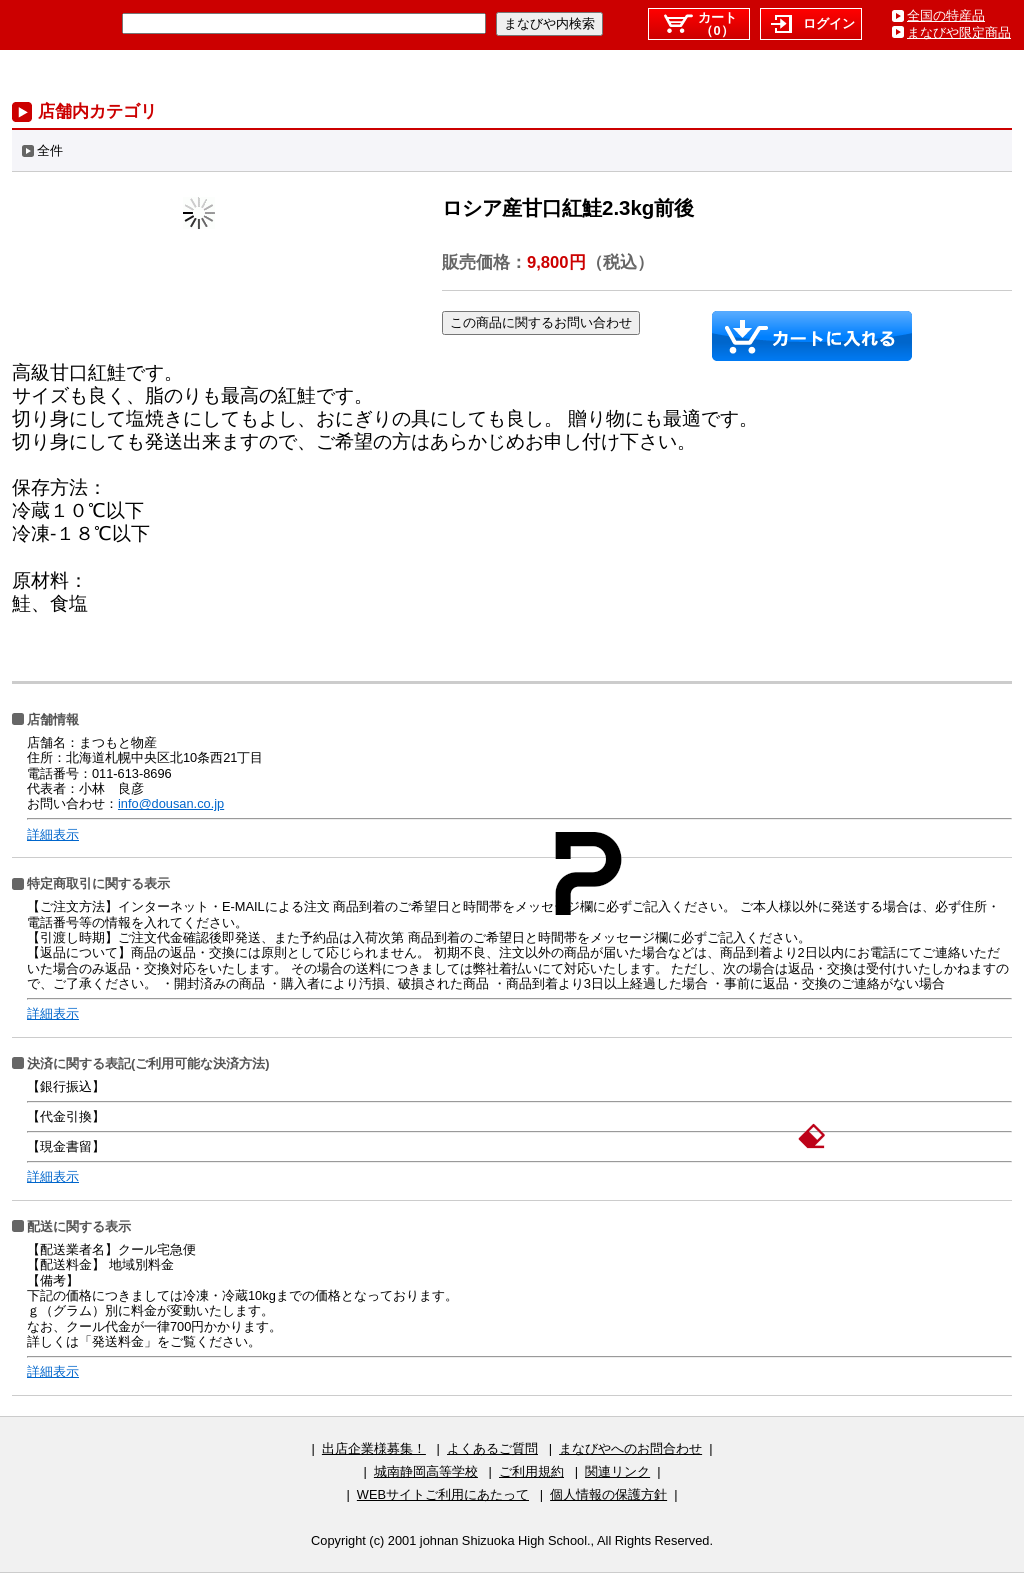  I want to click on open Proton app or services, so click(588, 873).